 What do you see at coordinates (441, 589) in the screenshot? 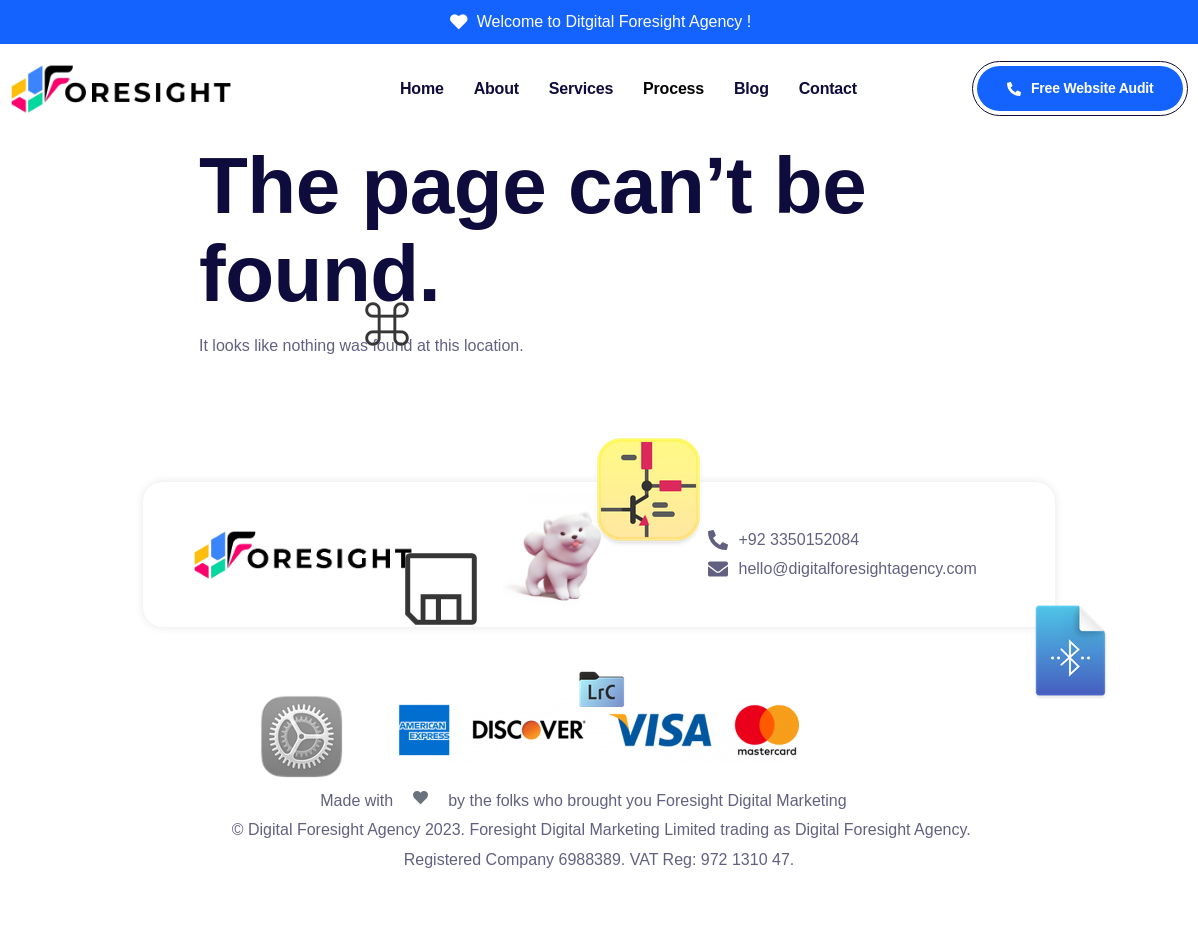
I see `save current file or document` at bounding box center [441, 589].